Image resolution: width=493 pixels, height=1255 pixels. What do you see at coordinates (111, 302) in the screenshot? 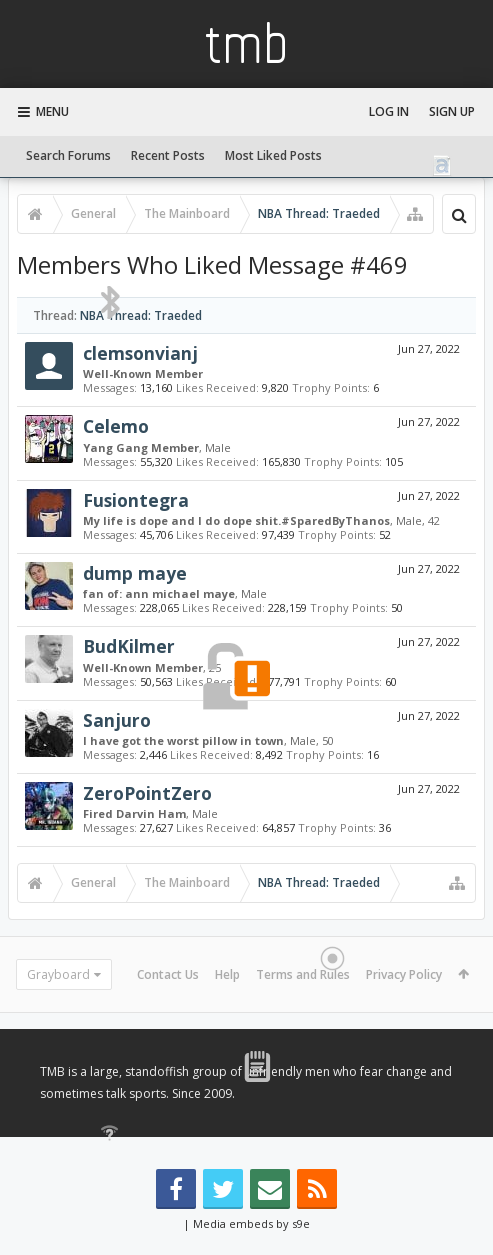
I see `indicates bluetooth is currently active and connected` at bounding box center [111, 302].